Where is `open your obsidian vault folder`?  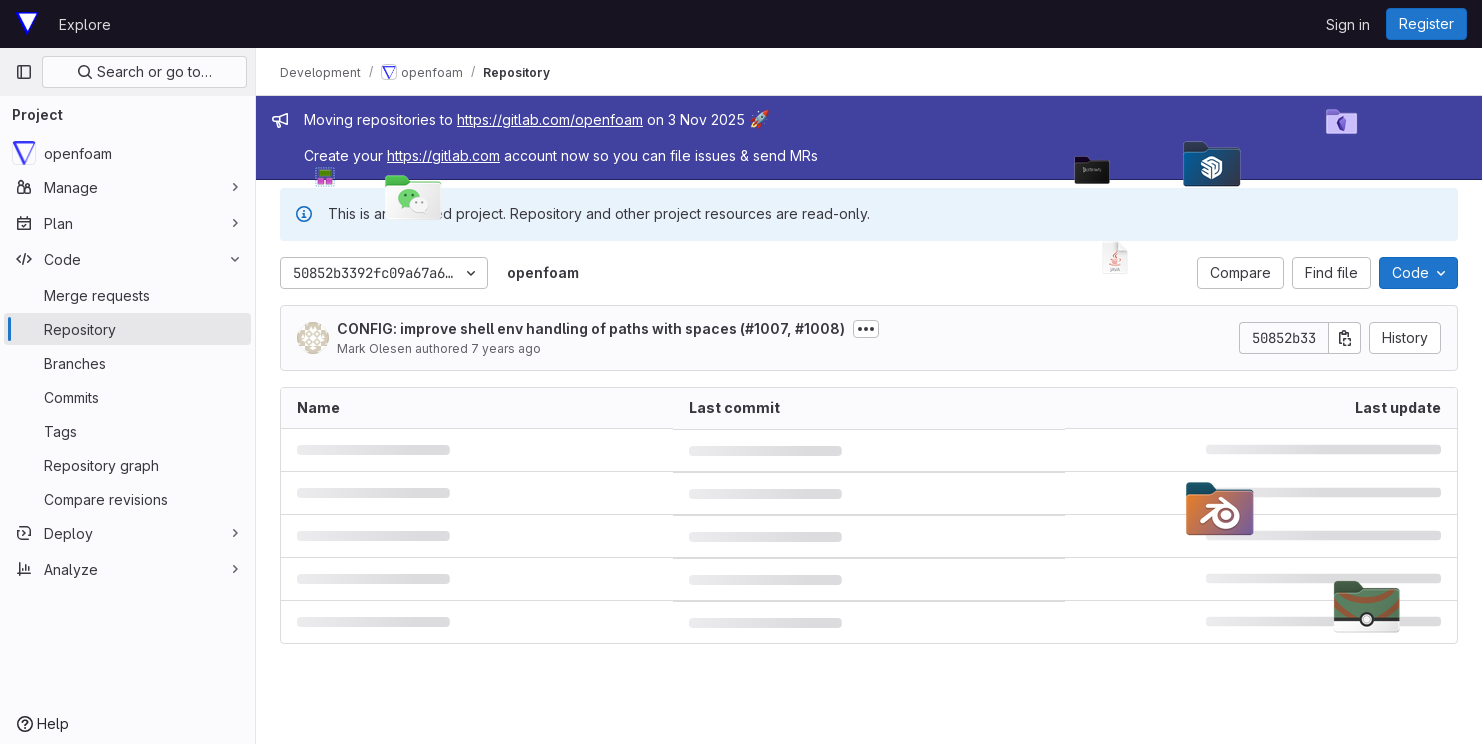
open your obsidian vault folder is located at coordinates (1341, 122).